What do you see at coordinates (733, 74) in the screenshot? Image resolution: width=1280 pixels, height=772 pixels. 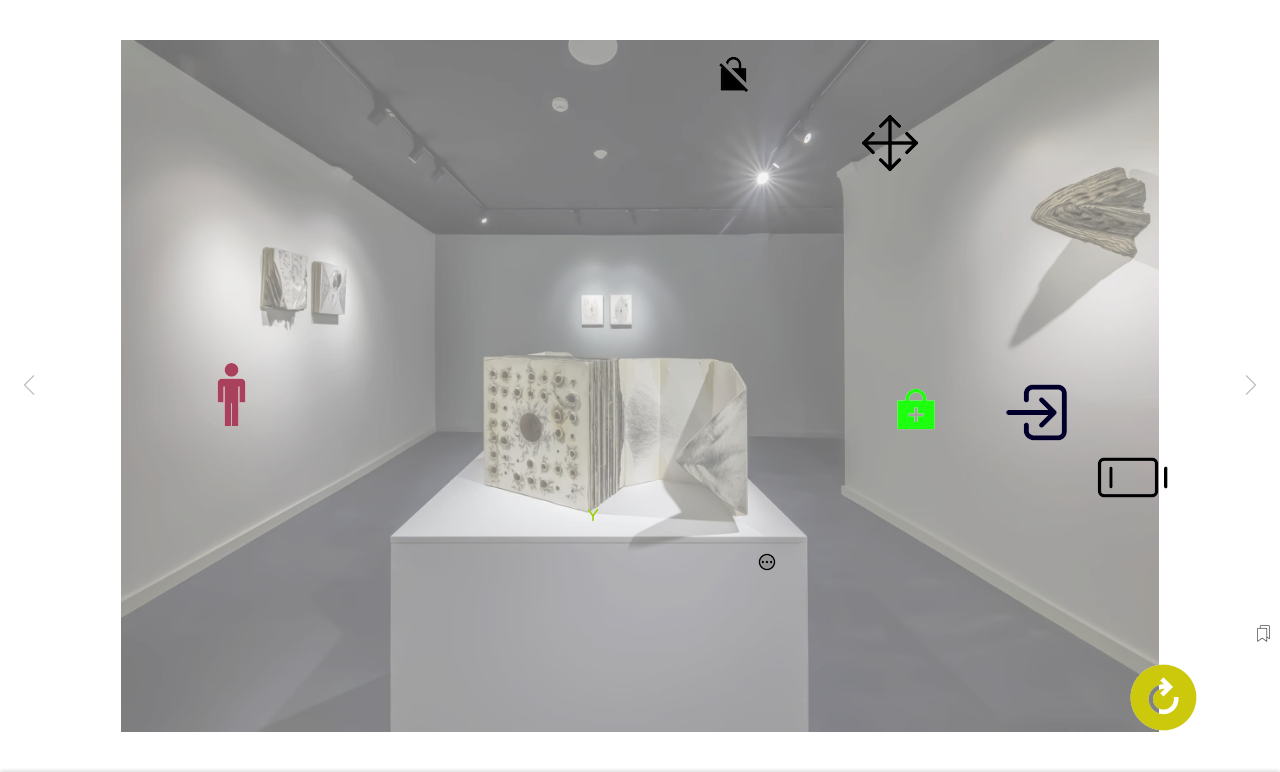 I see `indicates an unencrypted or insecure email connection` at bounding box center [733, 74].